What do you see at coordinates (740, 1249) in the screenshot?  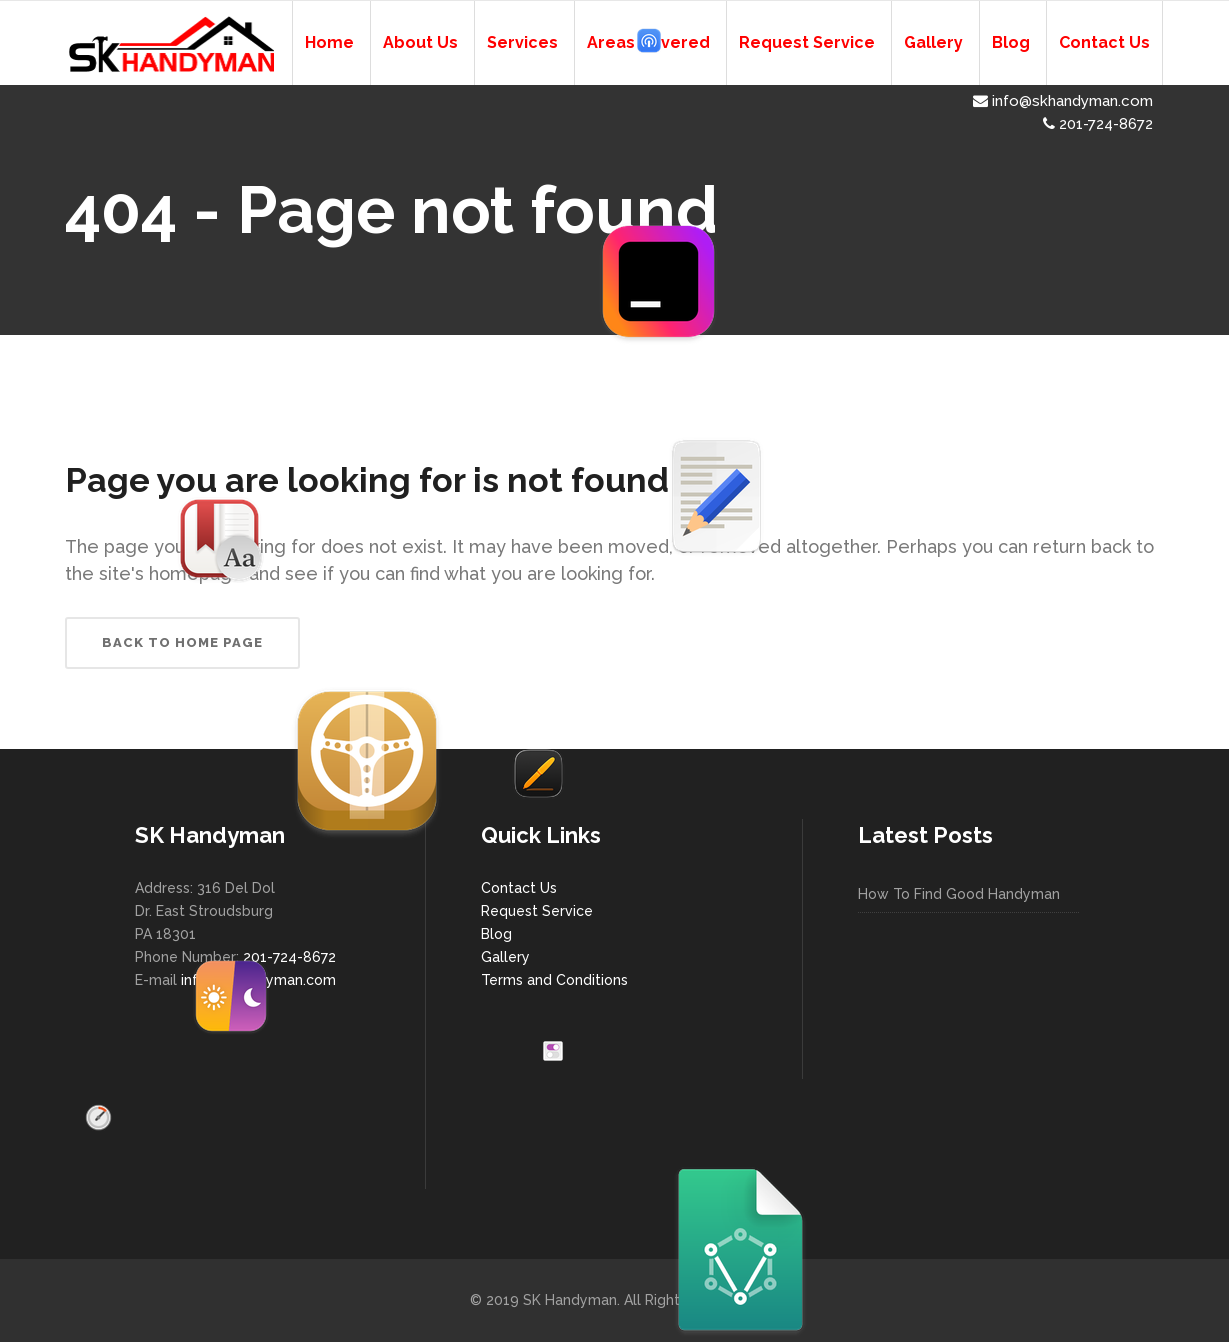 I see `a vector graphics file` at bounding box center [740, 1249].